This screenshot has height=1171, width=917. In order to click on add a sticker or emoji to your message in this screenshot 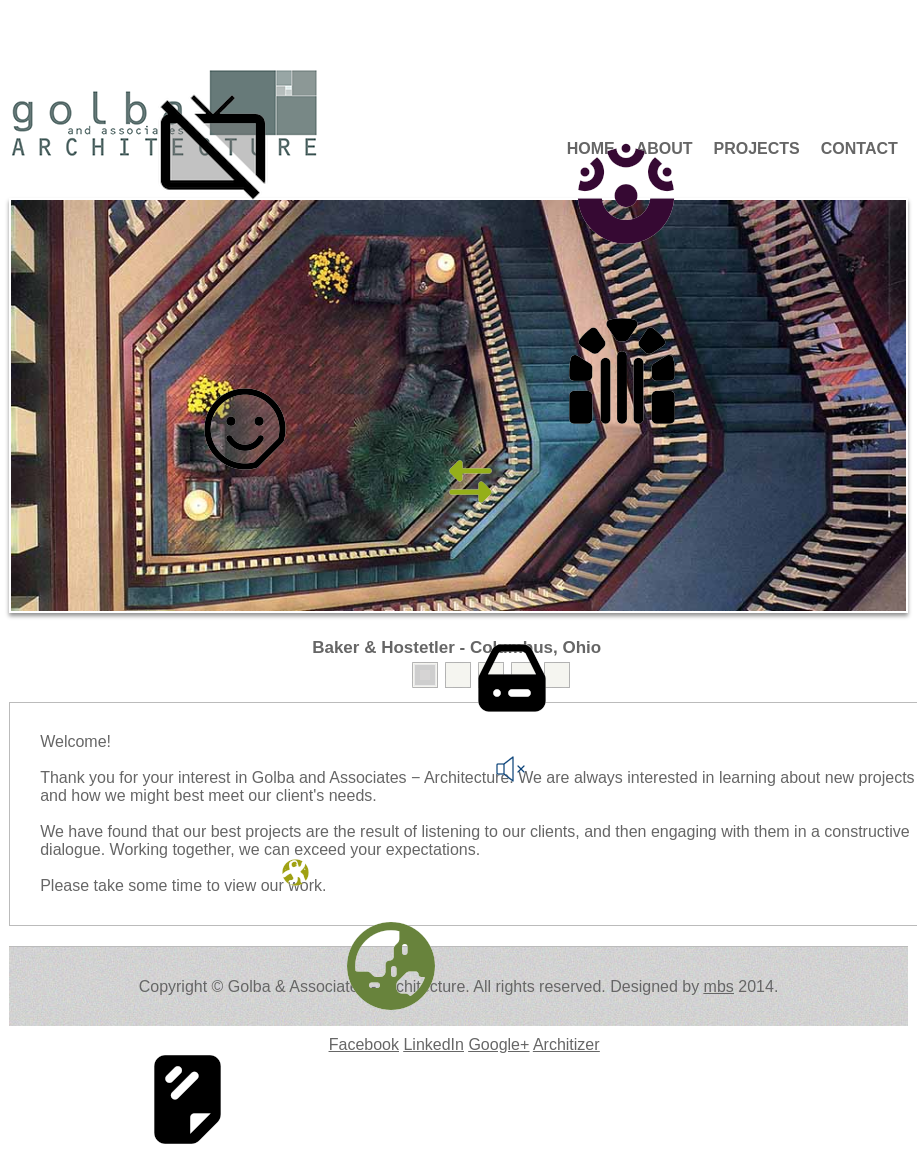, I will do `click(245, 429)`.